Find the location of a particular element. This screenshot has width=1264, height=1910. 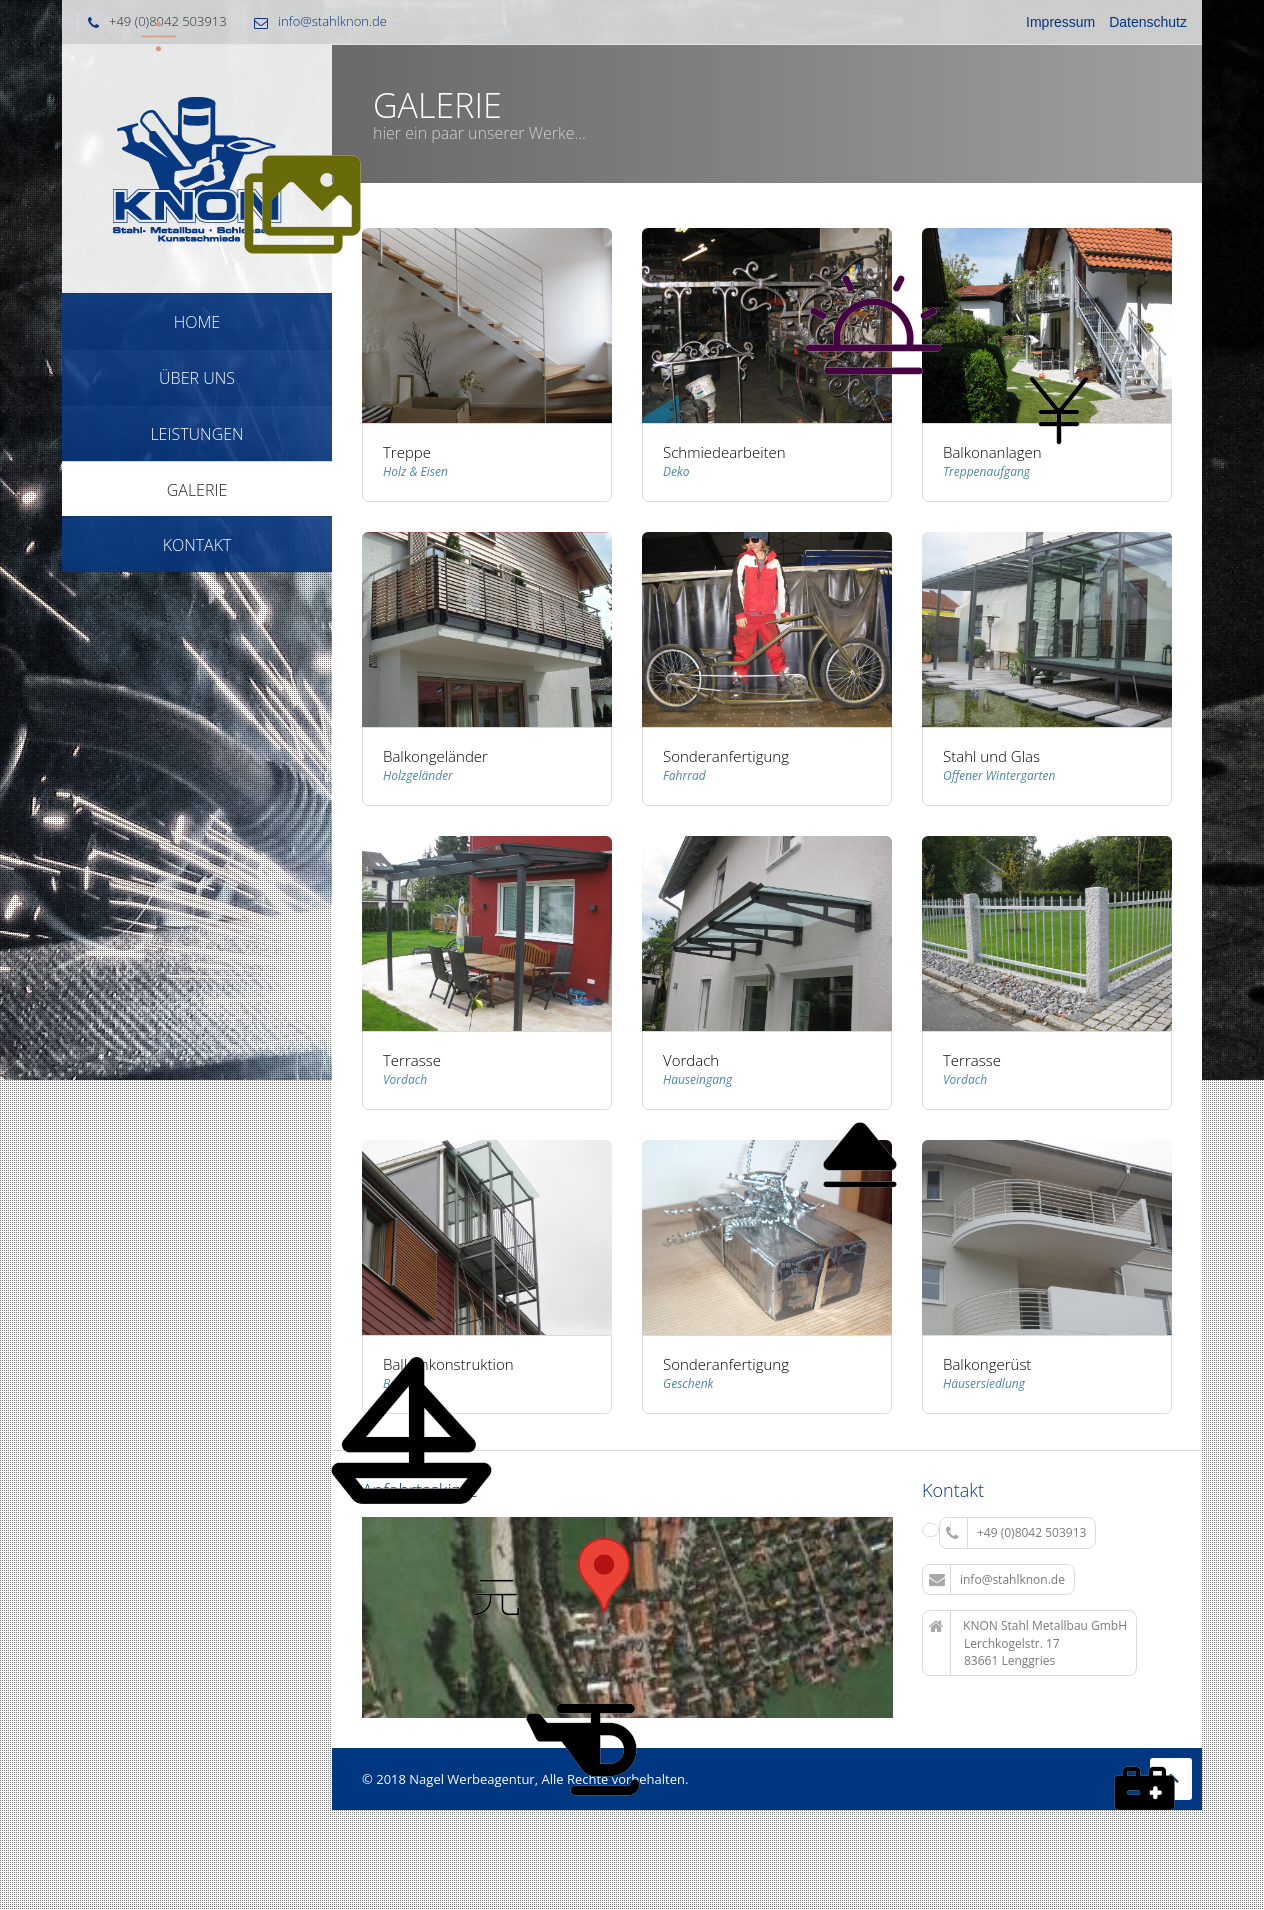

access marine or boating features is located at coordinates (411, 1439).